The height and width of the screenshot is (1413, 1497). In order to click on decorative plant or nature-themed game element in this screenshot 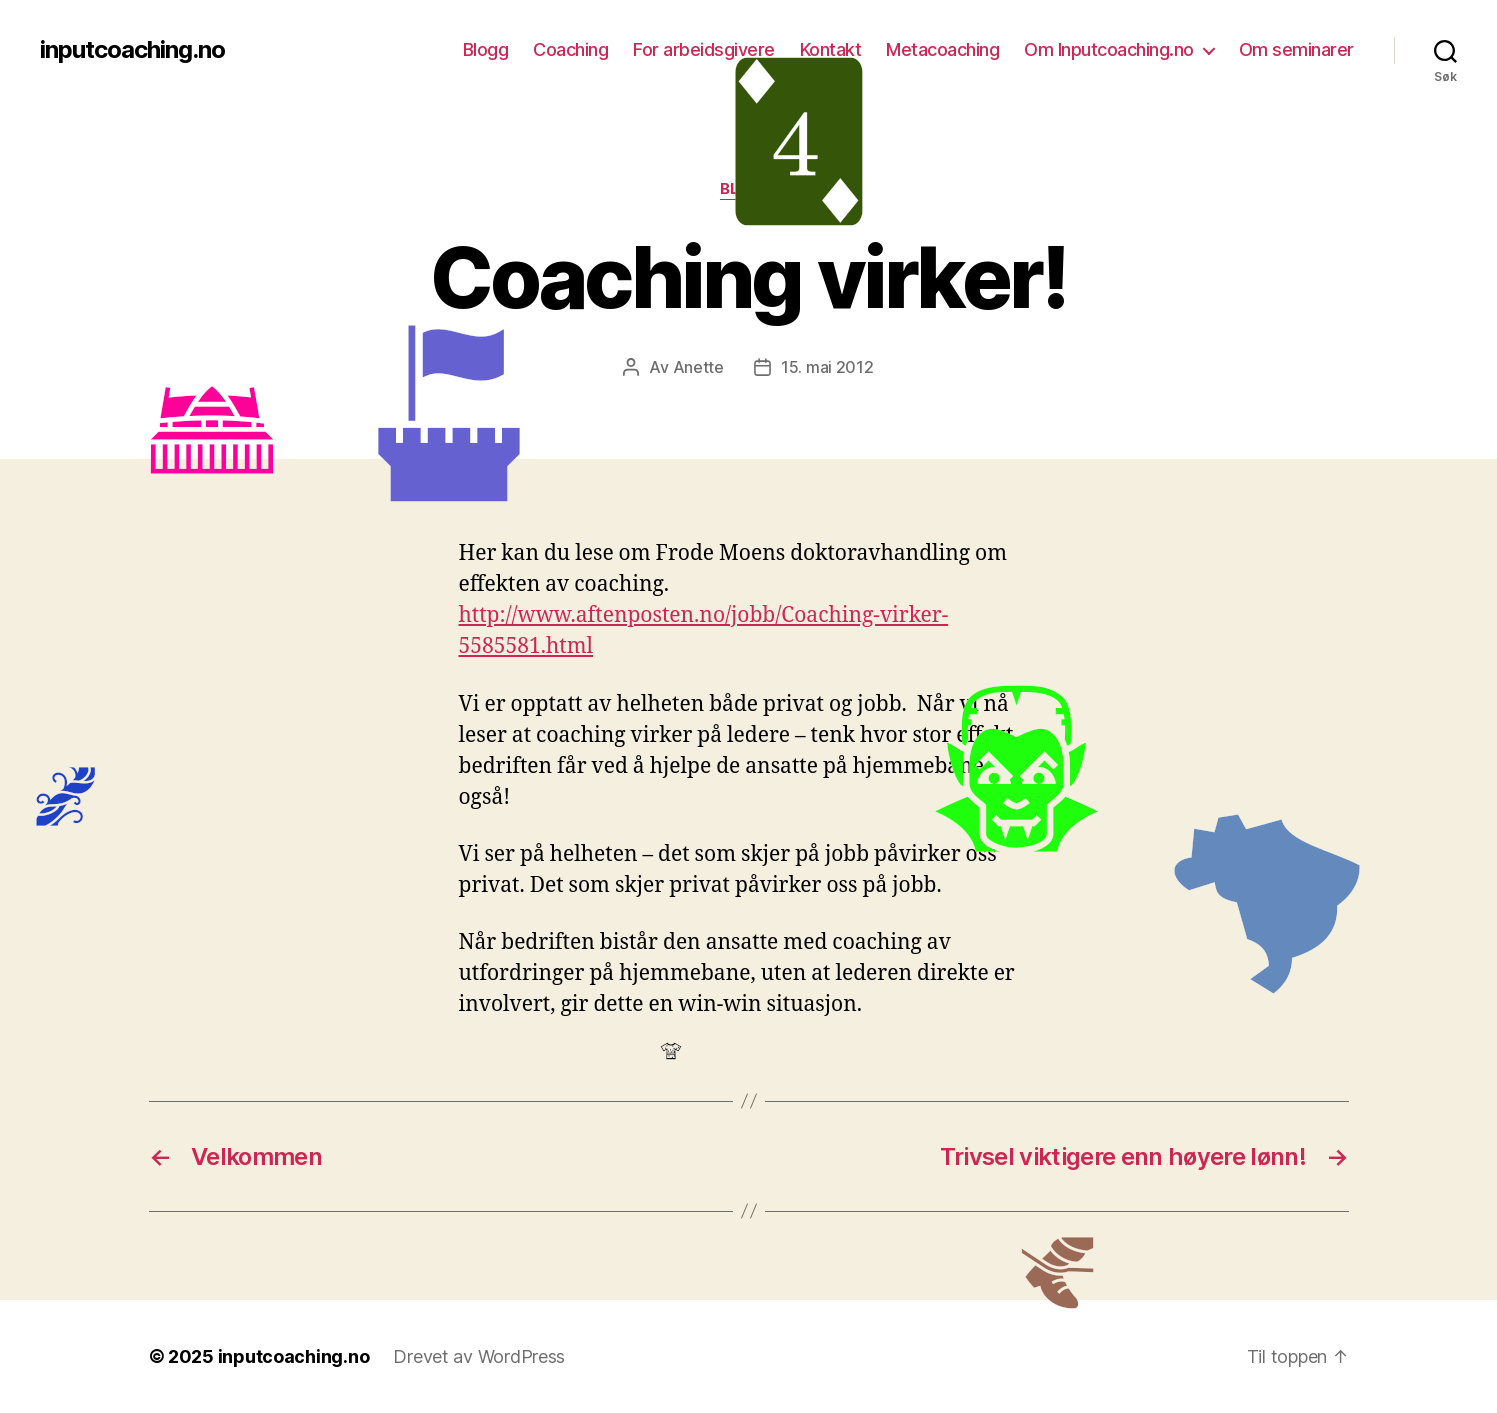, I will do `click(65, 796)`.